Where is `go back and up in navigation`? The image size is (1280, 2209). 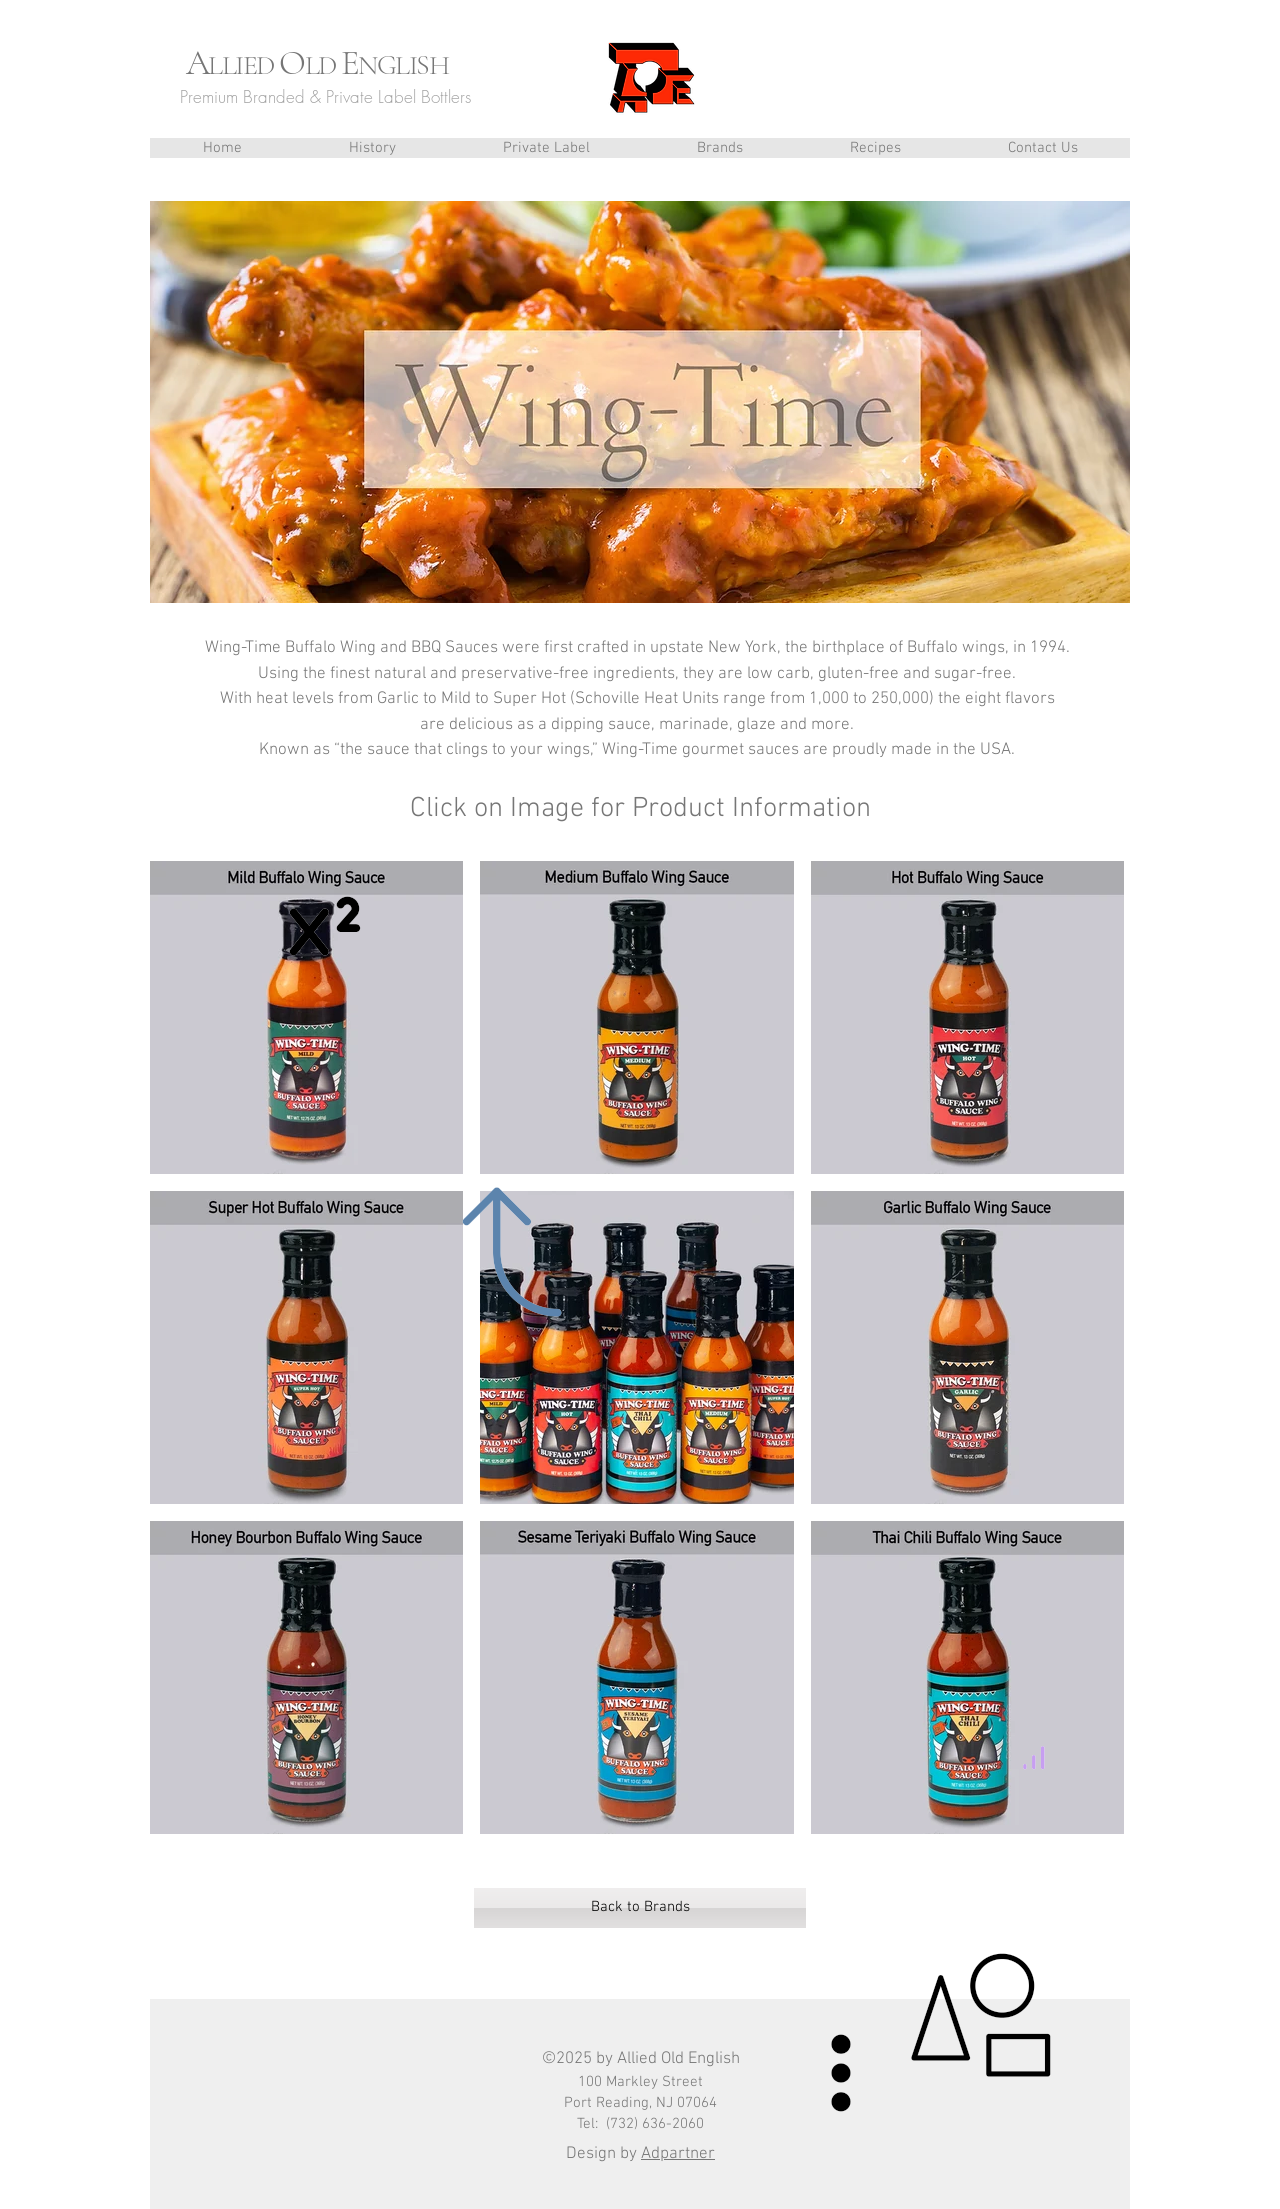 go back and up in navigation is located at coordinates (512, 1252).